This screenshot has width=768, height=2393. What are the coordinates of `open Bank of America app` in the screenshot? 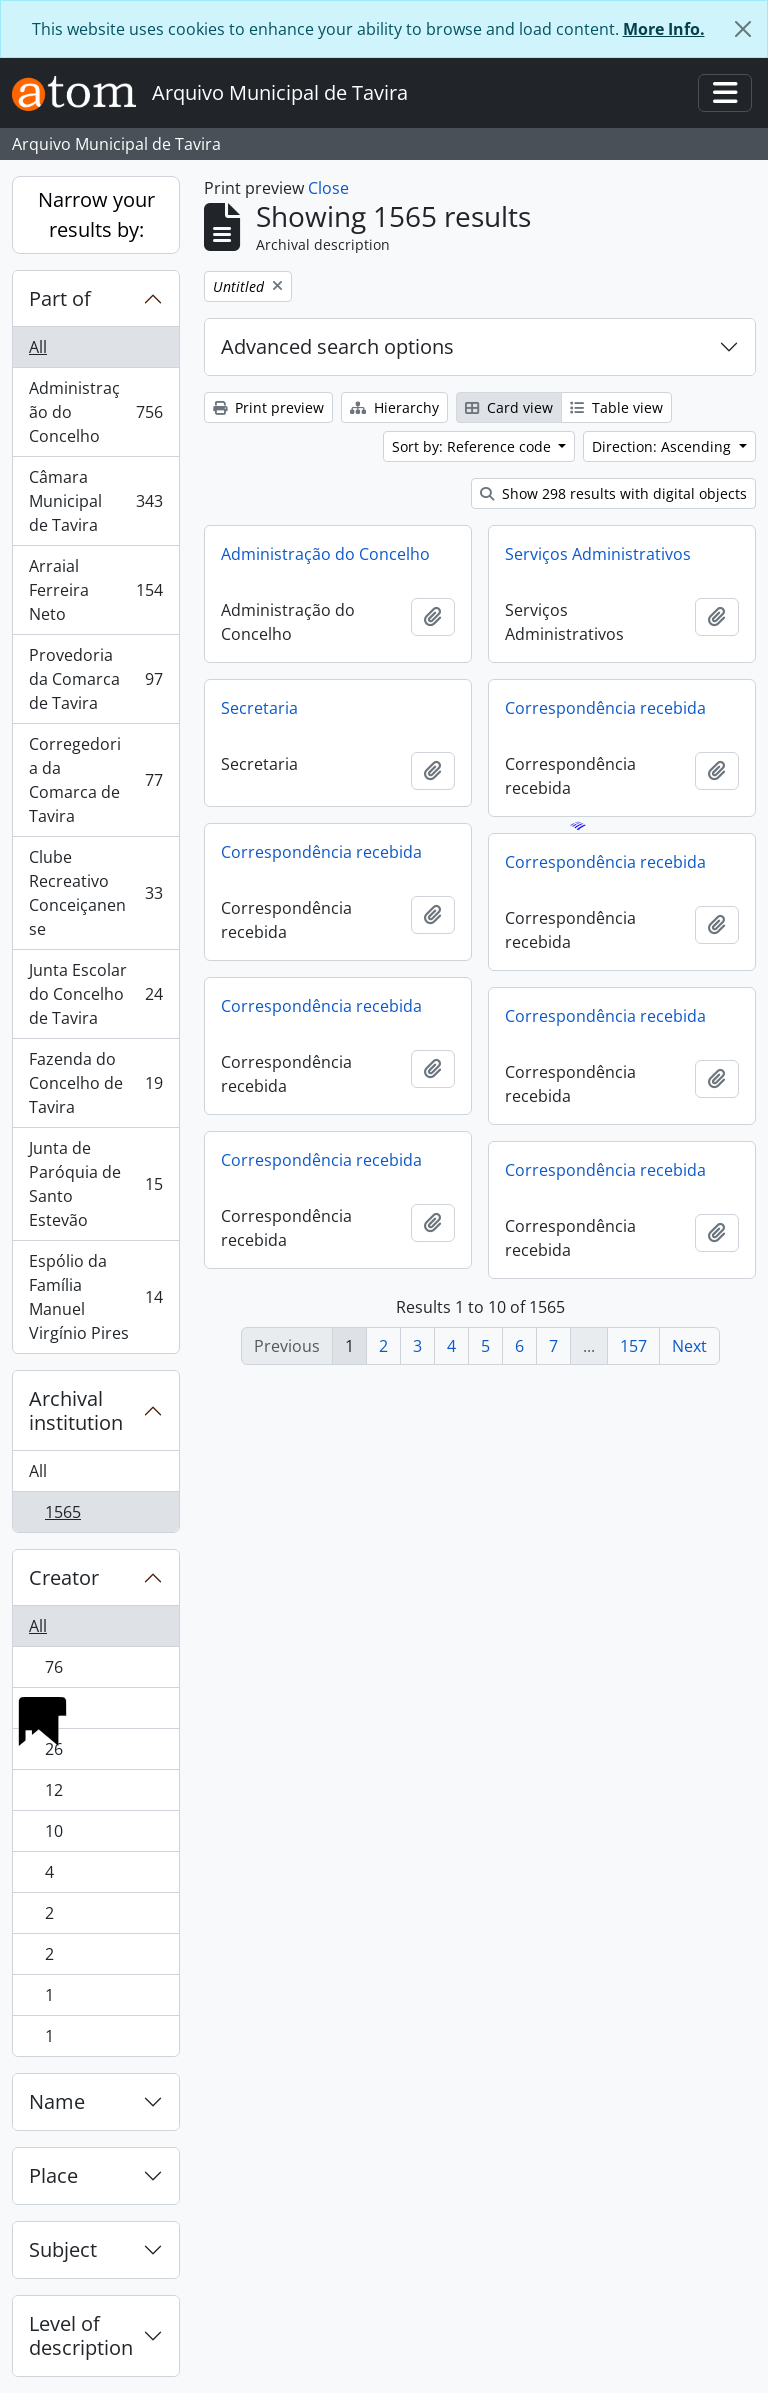 It's located at (578, 826).